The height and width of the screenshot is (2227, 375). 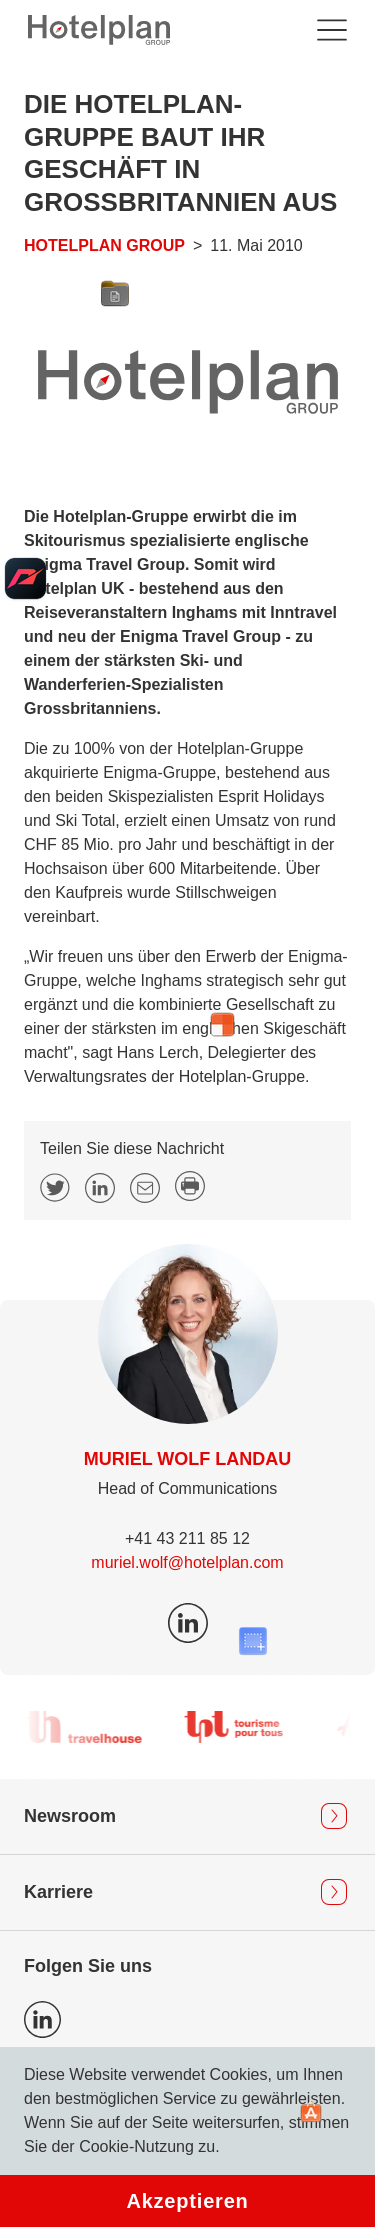 I want to click on open your documents folder, so click(x=115, y=293).